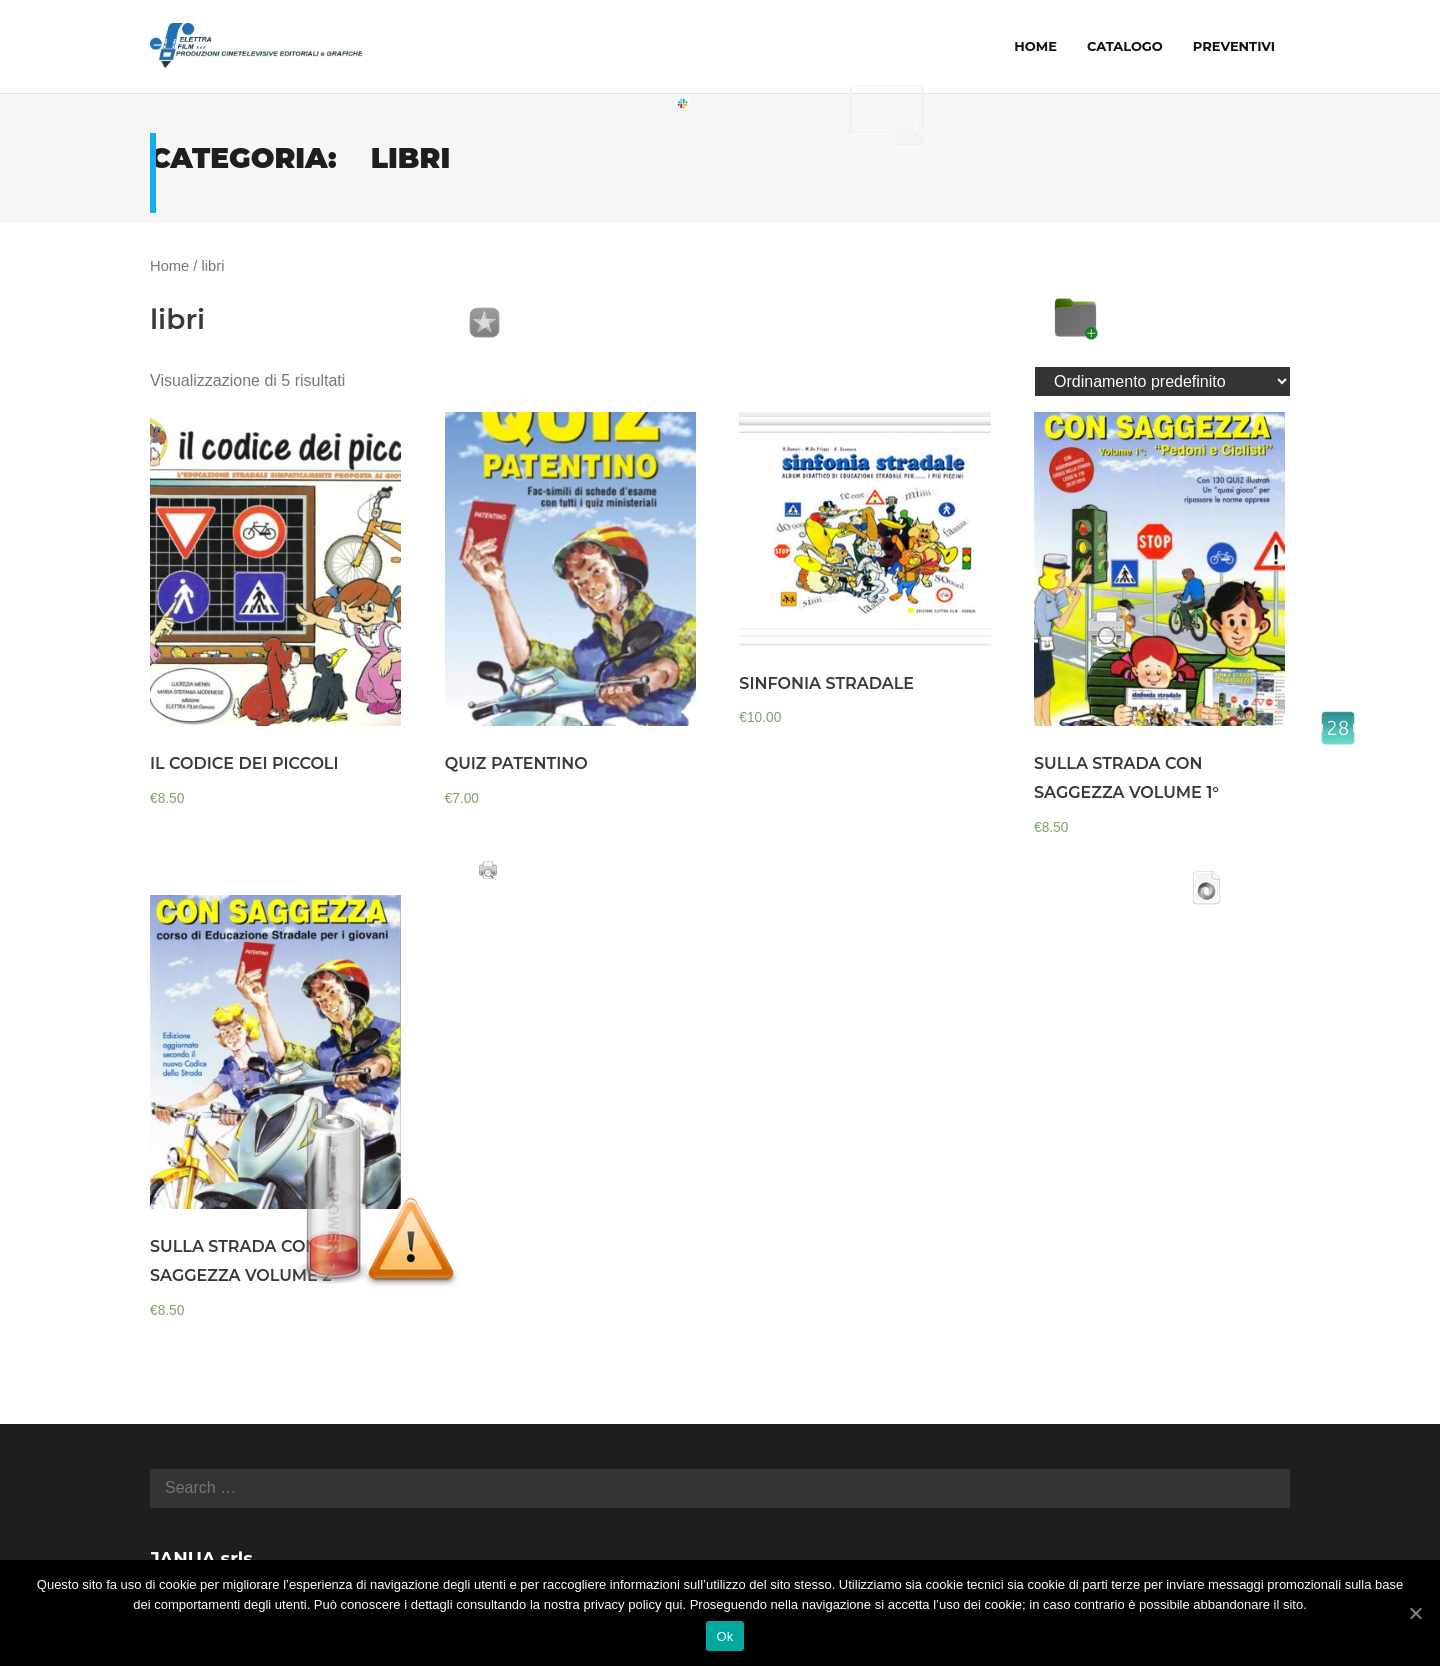  What do you see at coordinates (484, 322) in the screenshot?
I see `open the iTunes Store app` at bounding box center [484, 322].